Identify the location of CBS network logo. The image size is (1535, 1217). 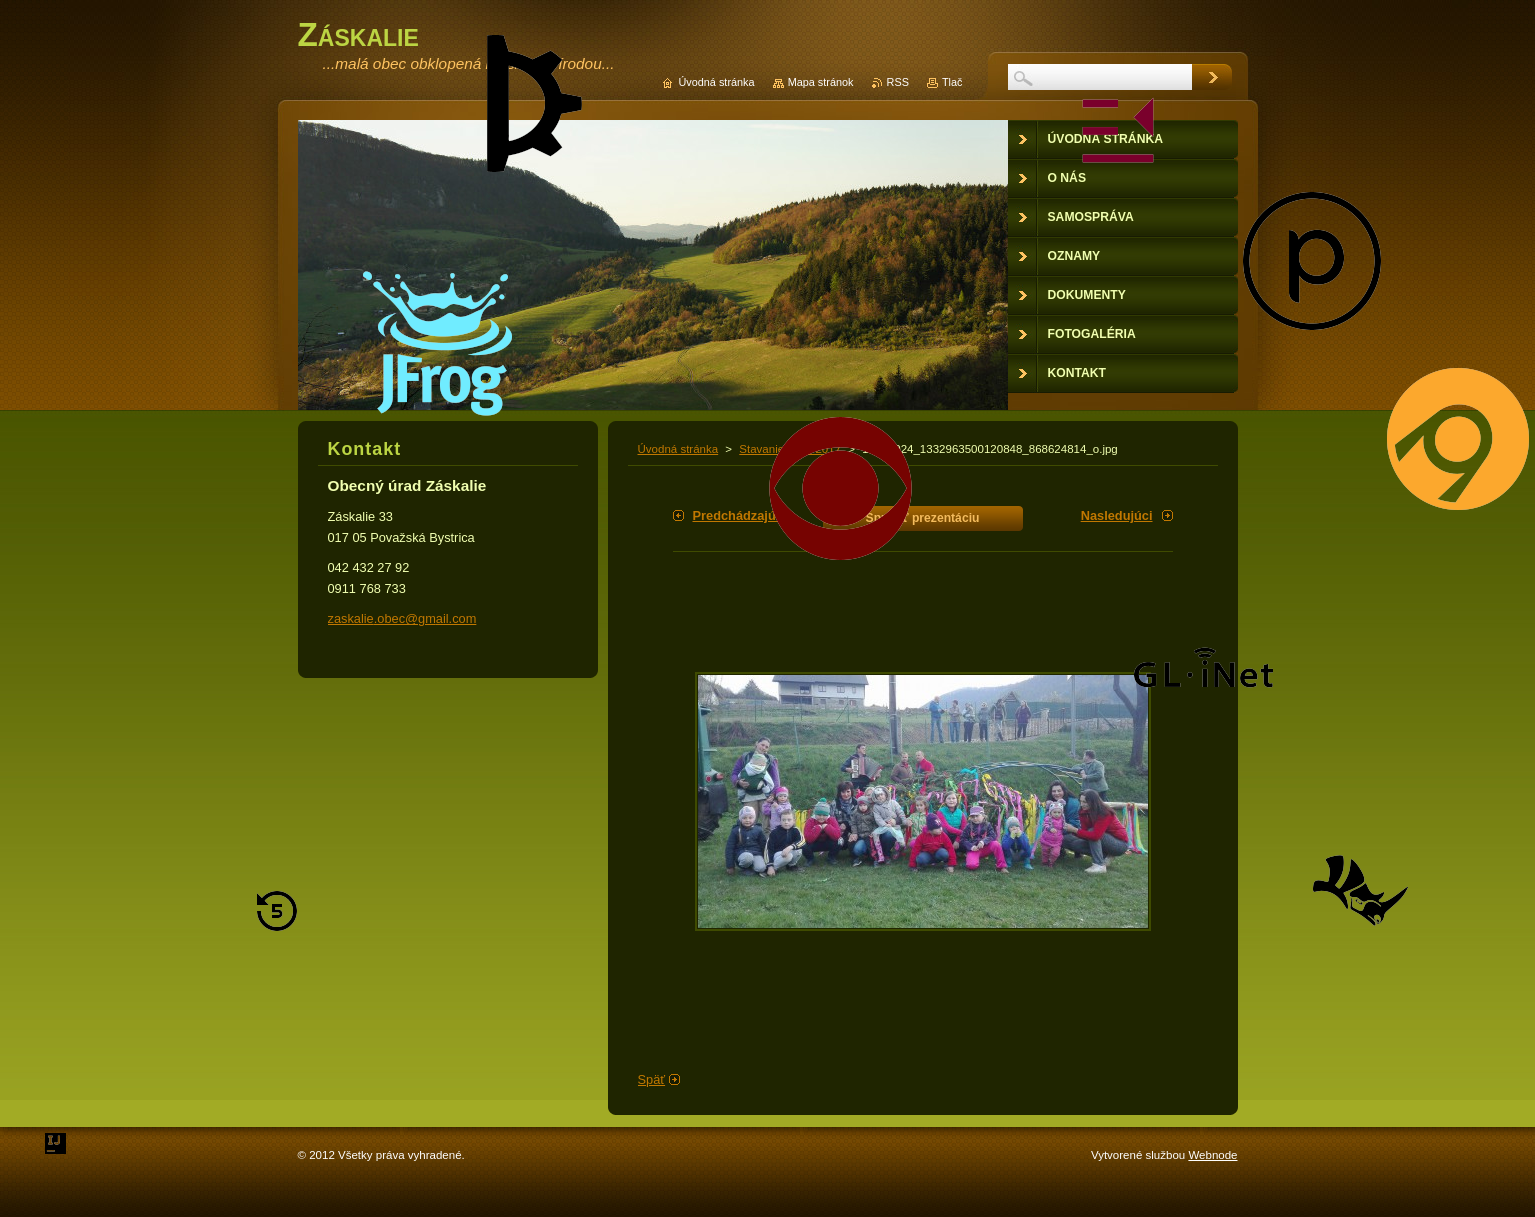
(840, 488).